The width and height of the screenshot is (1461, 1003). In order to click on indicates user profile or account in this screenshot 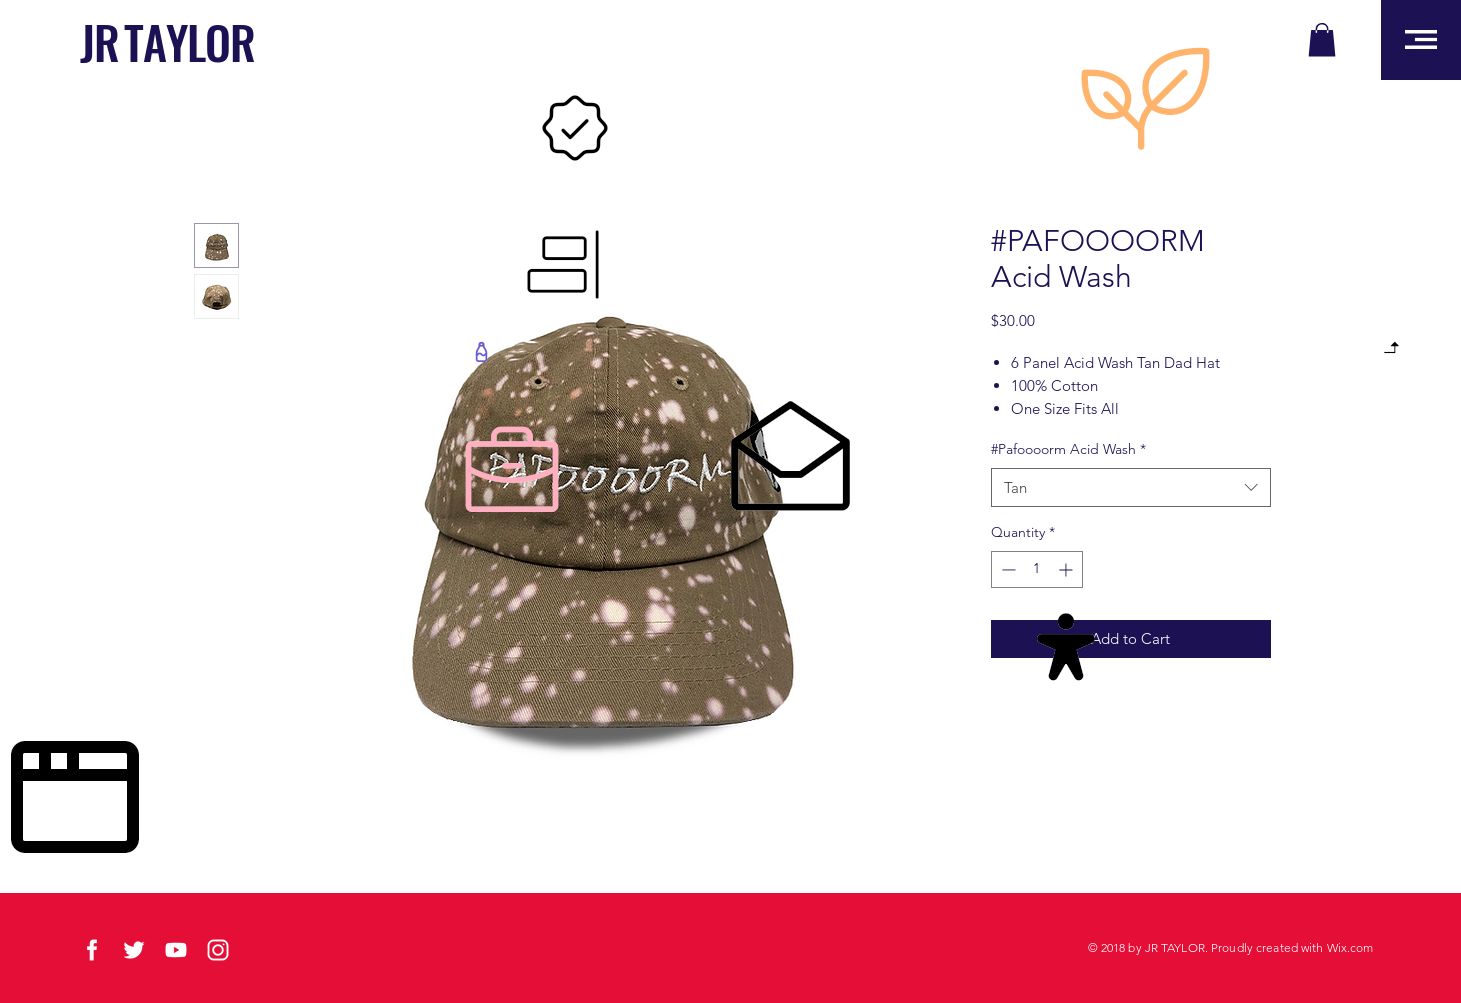, I will do `click(1066, 648)`.